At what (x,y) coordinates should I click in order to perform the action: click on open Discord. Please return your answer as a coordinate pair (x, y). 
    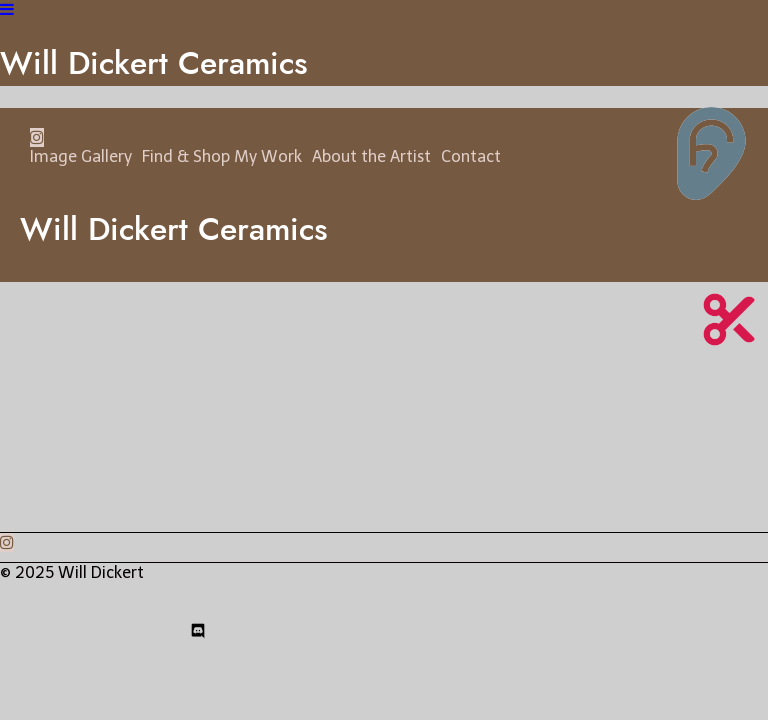
    Looking at the image, I should click on (198, 631).